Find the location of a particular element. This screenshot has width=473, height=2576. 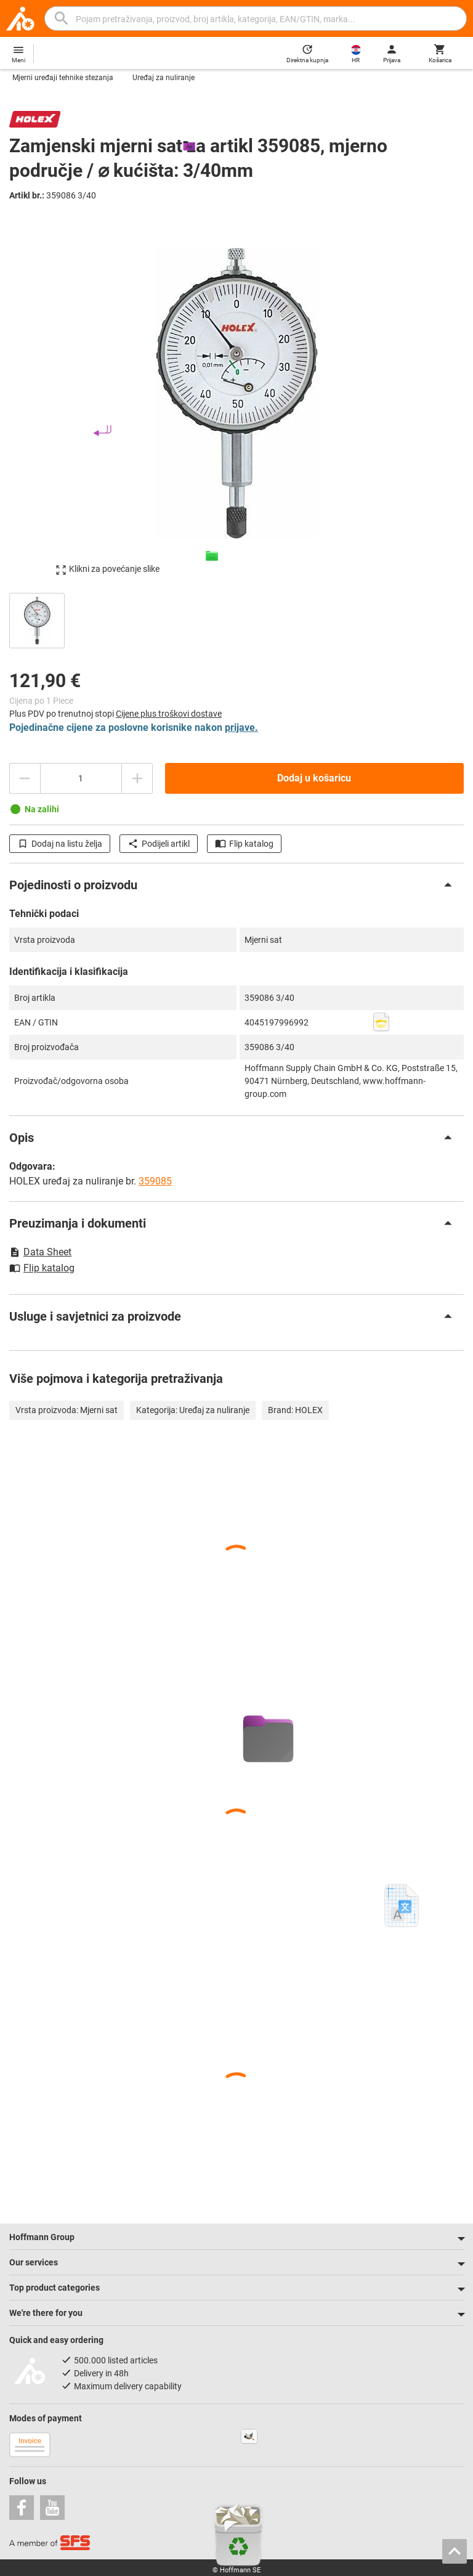

reply all to an email message is located at coordinates (102, 429).